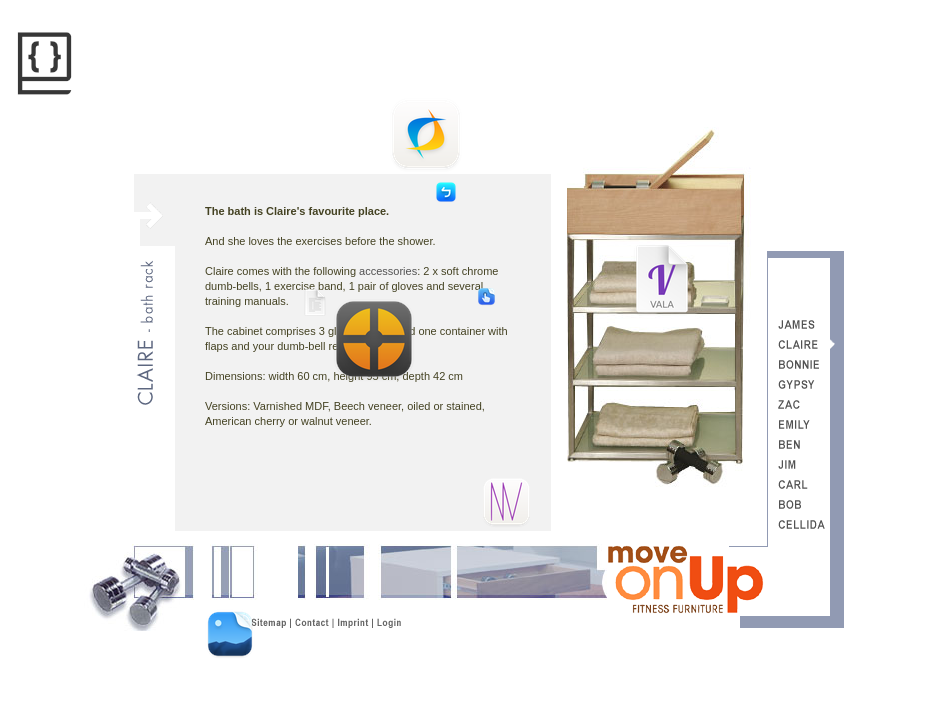 The width and height of the screenshot is (938, 720). I want to click on open CrossOver app to run Windows software, so click(426, 134).